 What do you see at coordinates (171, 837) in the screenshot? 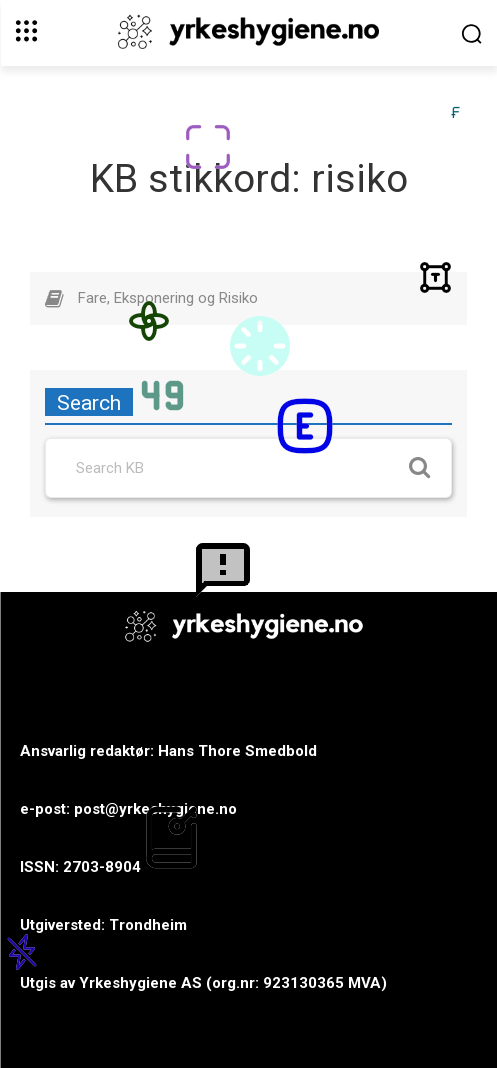
I see `access encrypted or password-protected documents` at bounding box center [171, 837].